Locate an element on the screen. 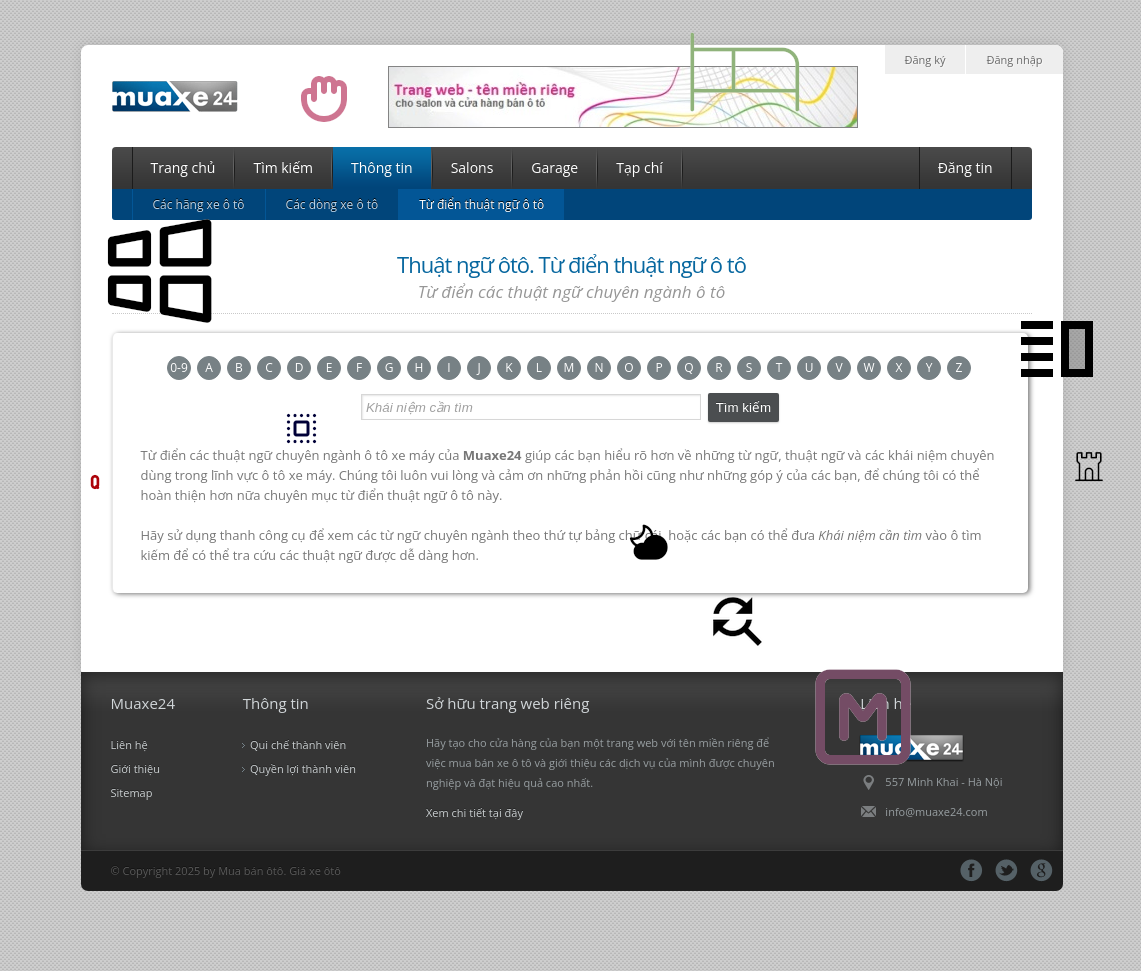 The height and width of the screenshot is (971, 1141). drag to reorder items is located at coordinates (324, 93).